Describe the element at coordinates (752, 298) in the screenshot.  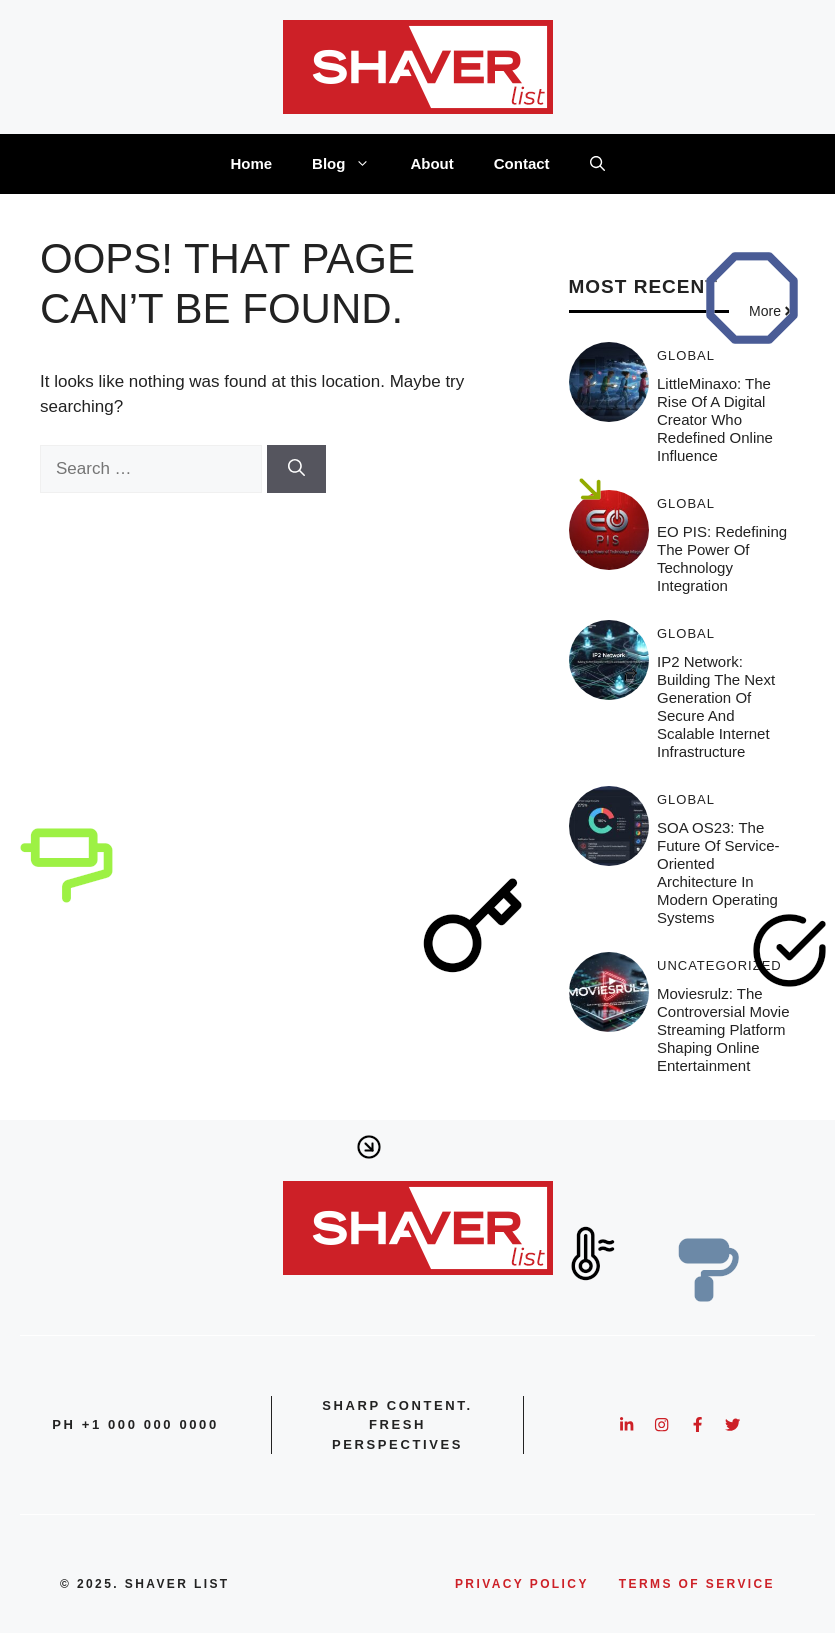
I see `stop or halt action indicator` at that location.